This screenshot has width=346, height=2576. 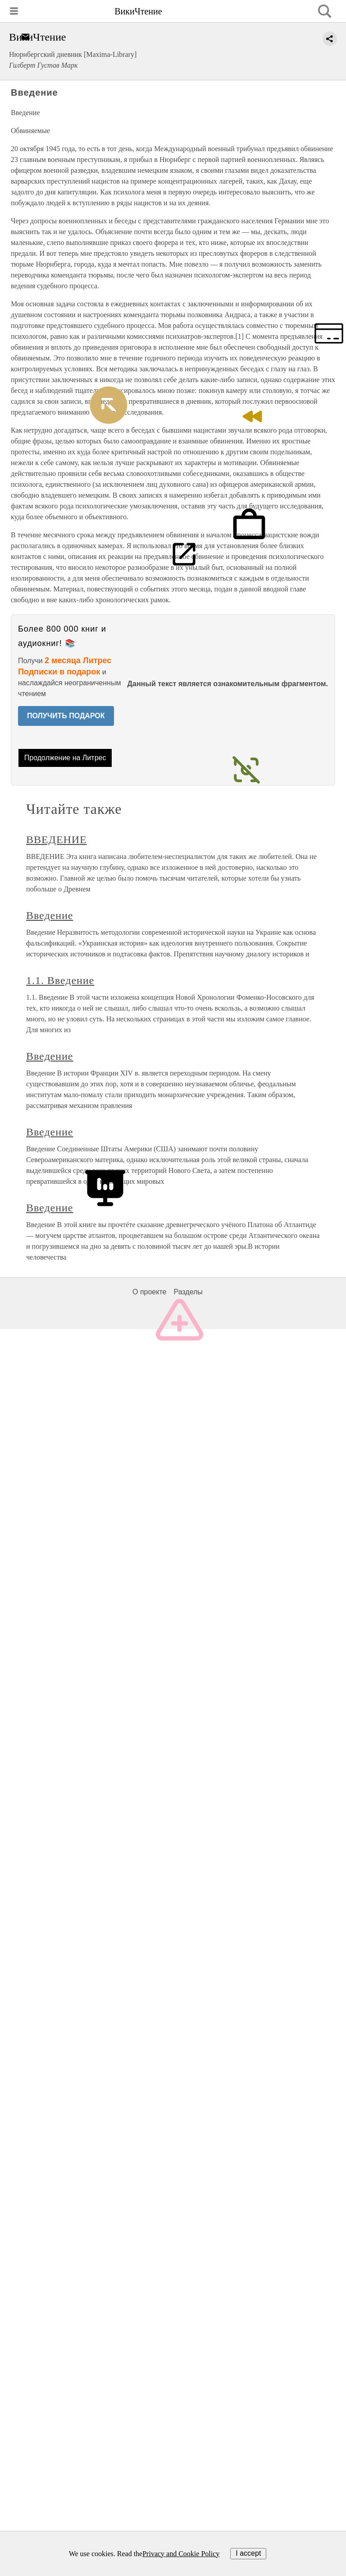 I want to click on open link in a new tab or window, so click(x=184, y=554).